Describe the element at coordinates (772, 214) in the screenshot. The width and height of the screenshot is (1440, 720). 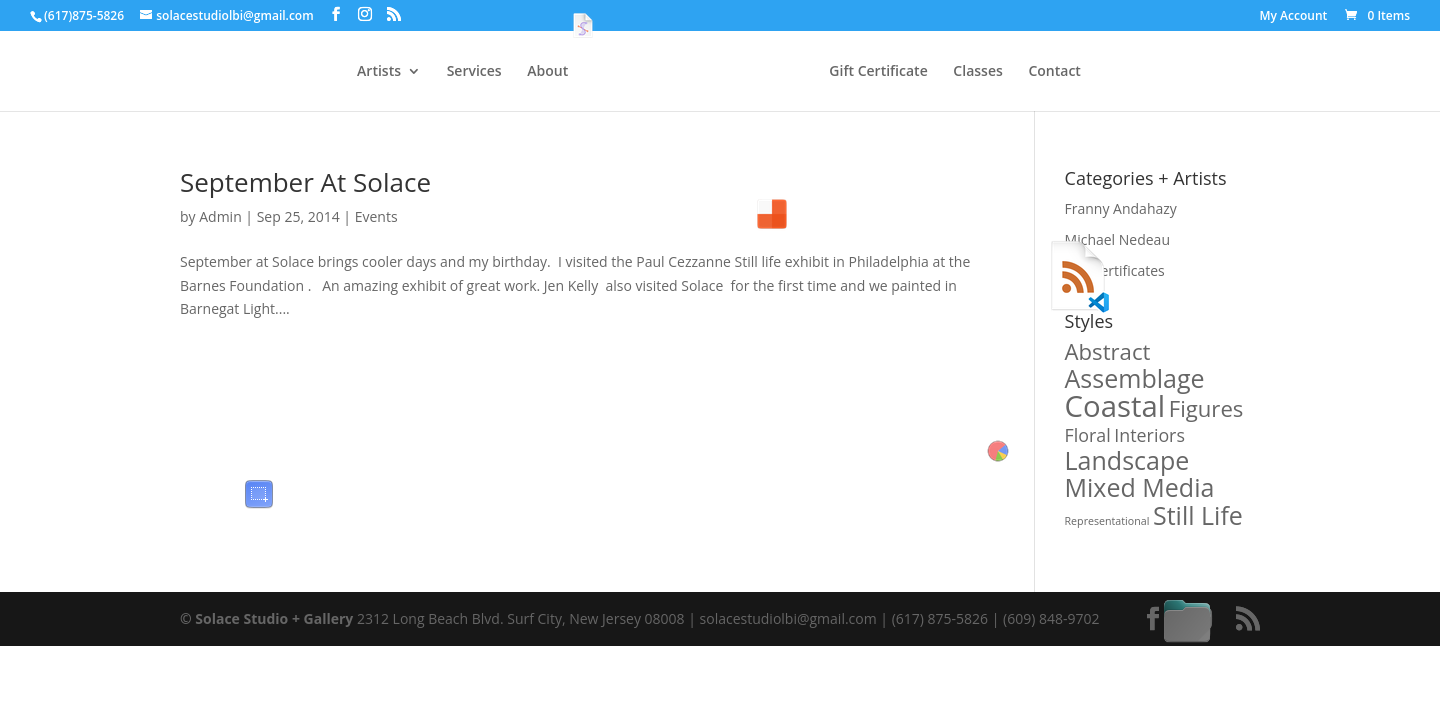
I see `switch to the top-left workspace` at that location.